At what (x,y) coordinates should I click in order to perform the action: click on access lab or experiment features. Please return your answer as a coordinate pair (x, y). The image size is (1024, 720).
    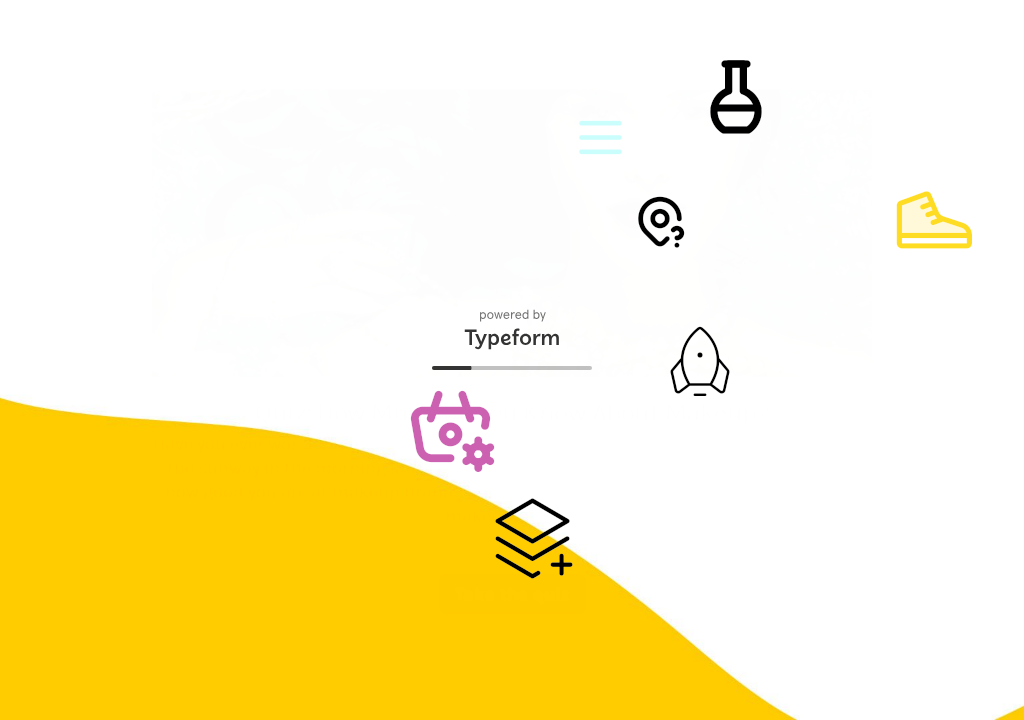
    Looking at the image, I should click on (736, 97).